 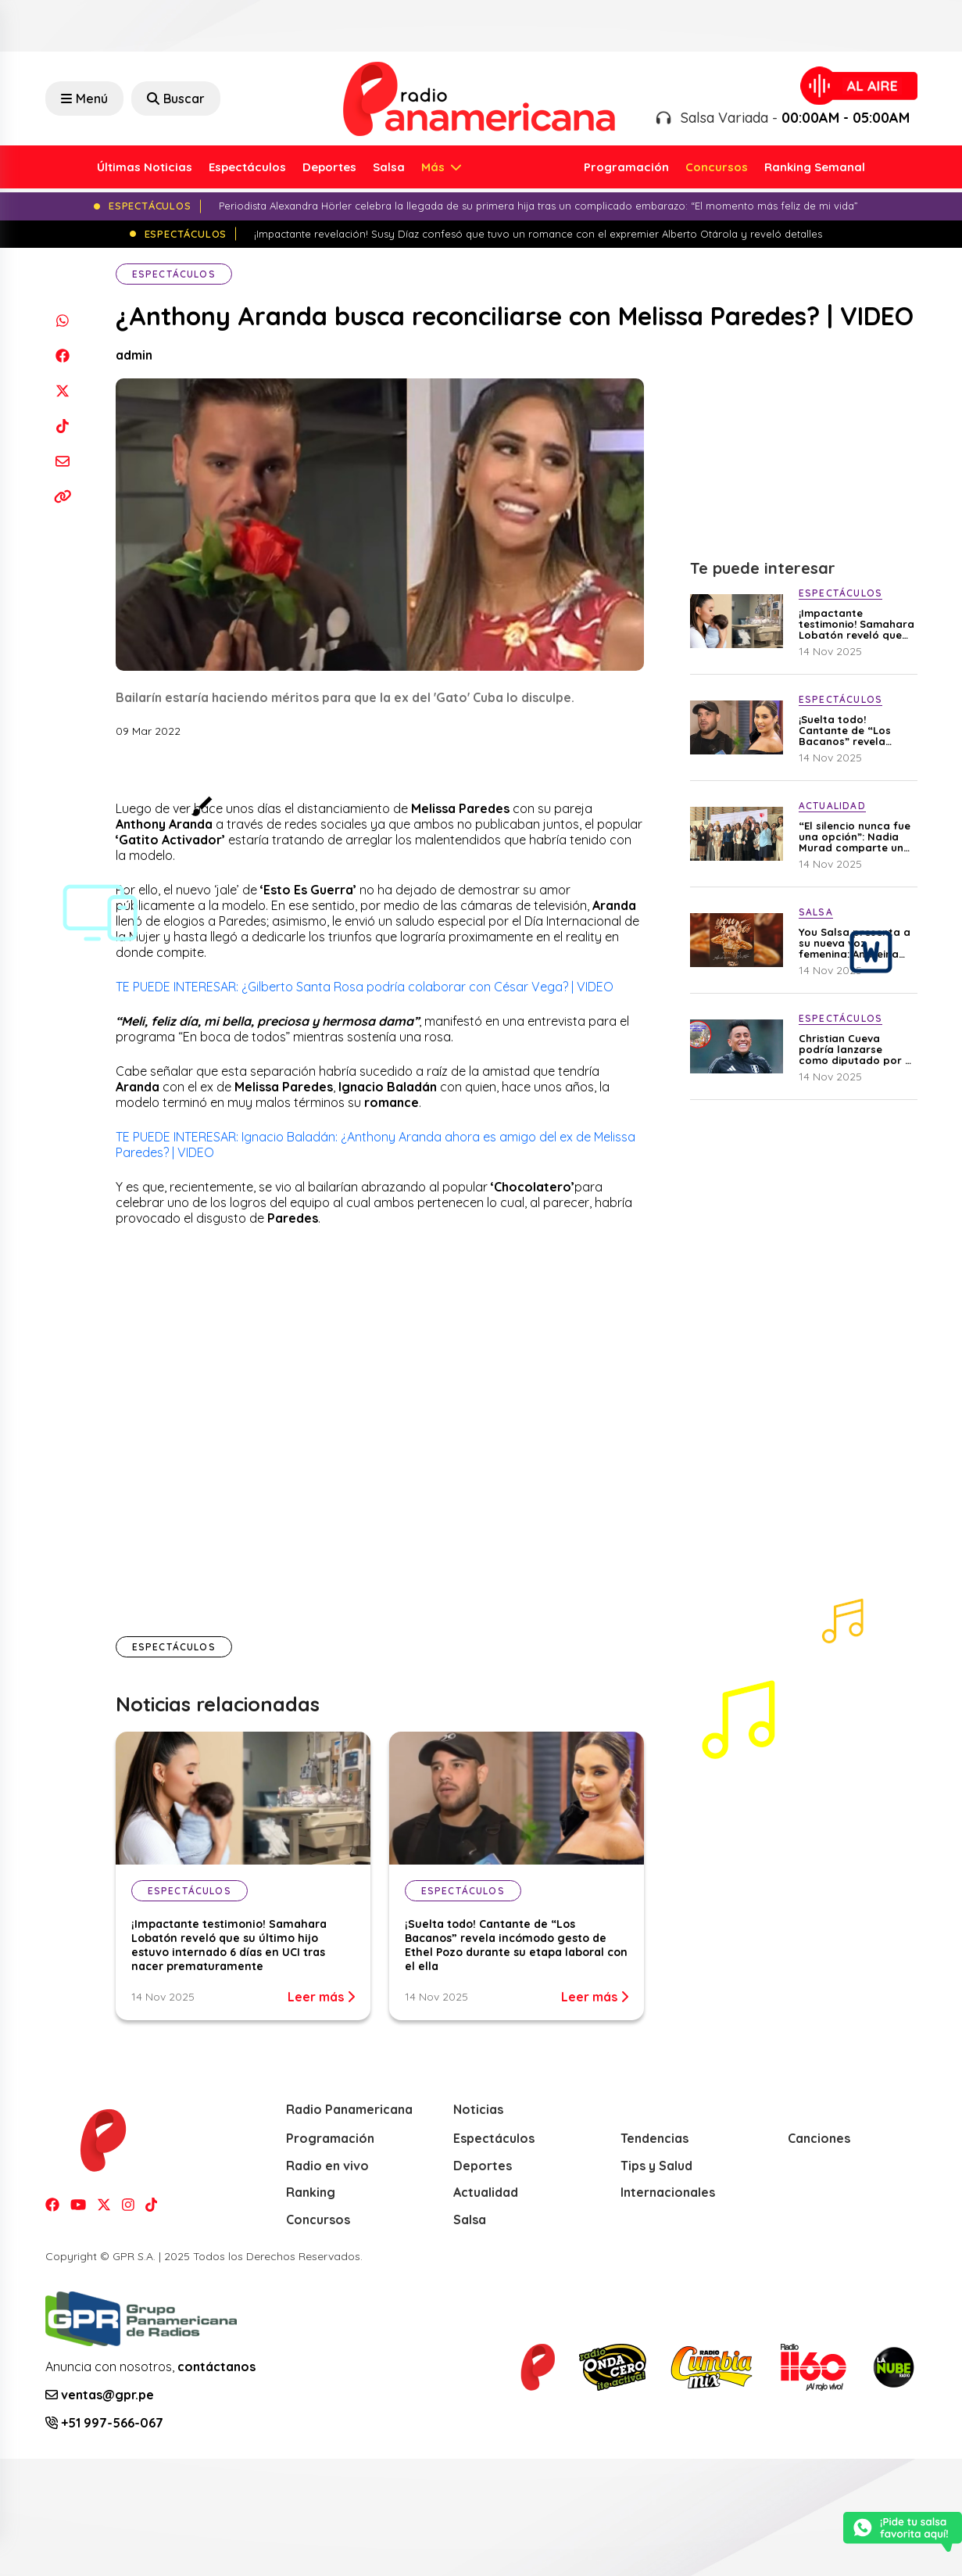 What do you see at coordinates (202, 806) in the screenshot?
I see `access drawing or painting tools` at bounding box center [202, 806].